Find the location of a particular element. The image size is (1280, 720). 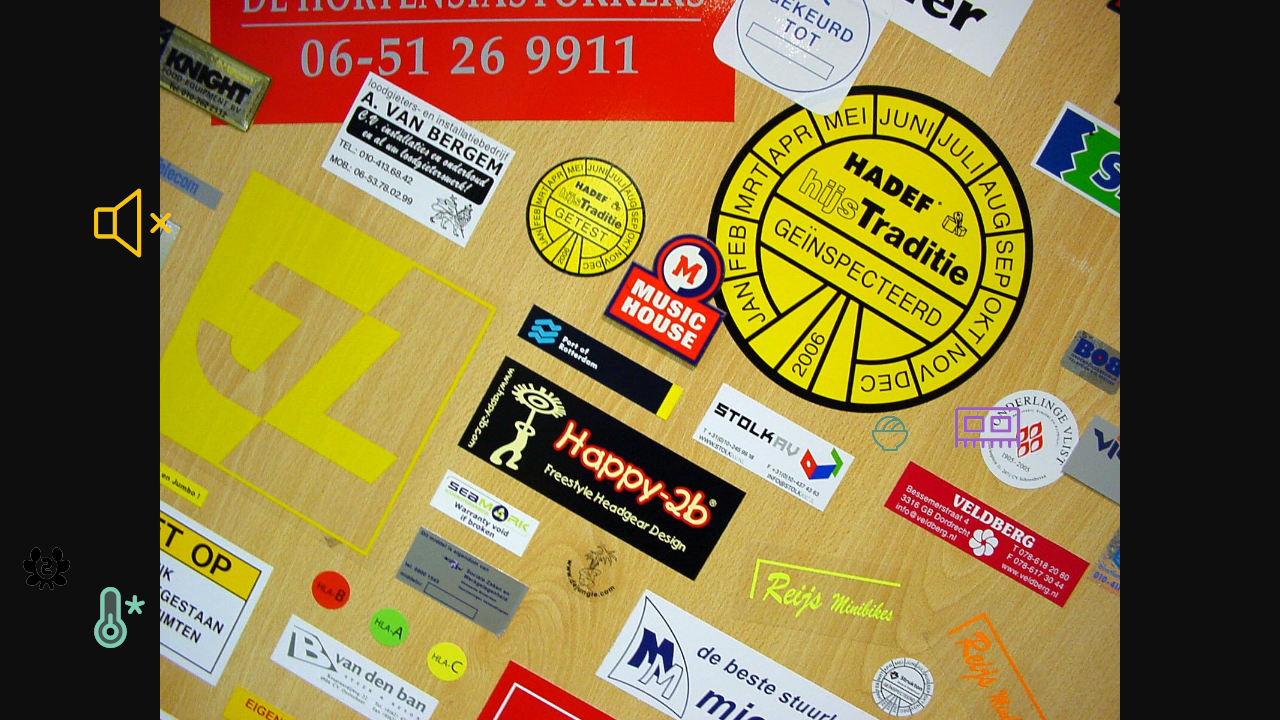

indicates low temperature or cold conditions is located at coordinates (112, 617).